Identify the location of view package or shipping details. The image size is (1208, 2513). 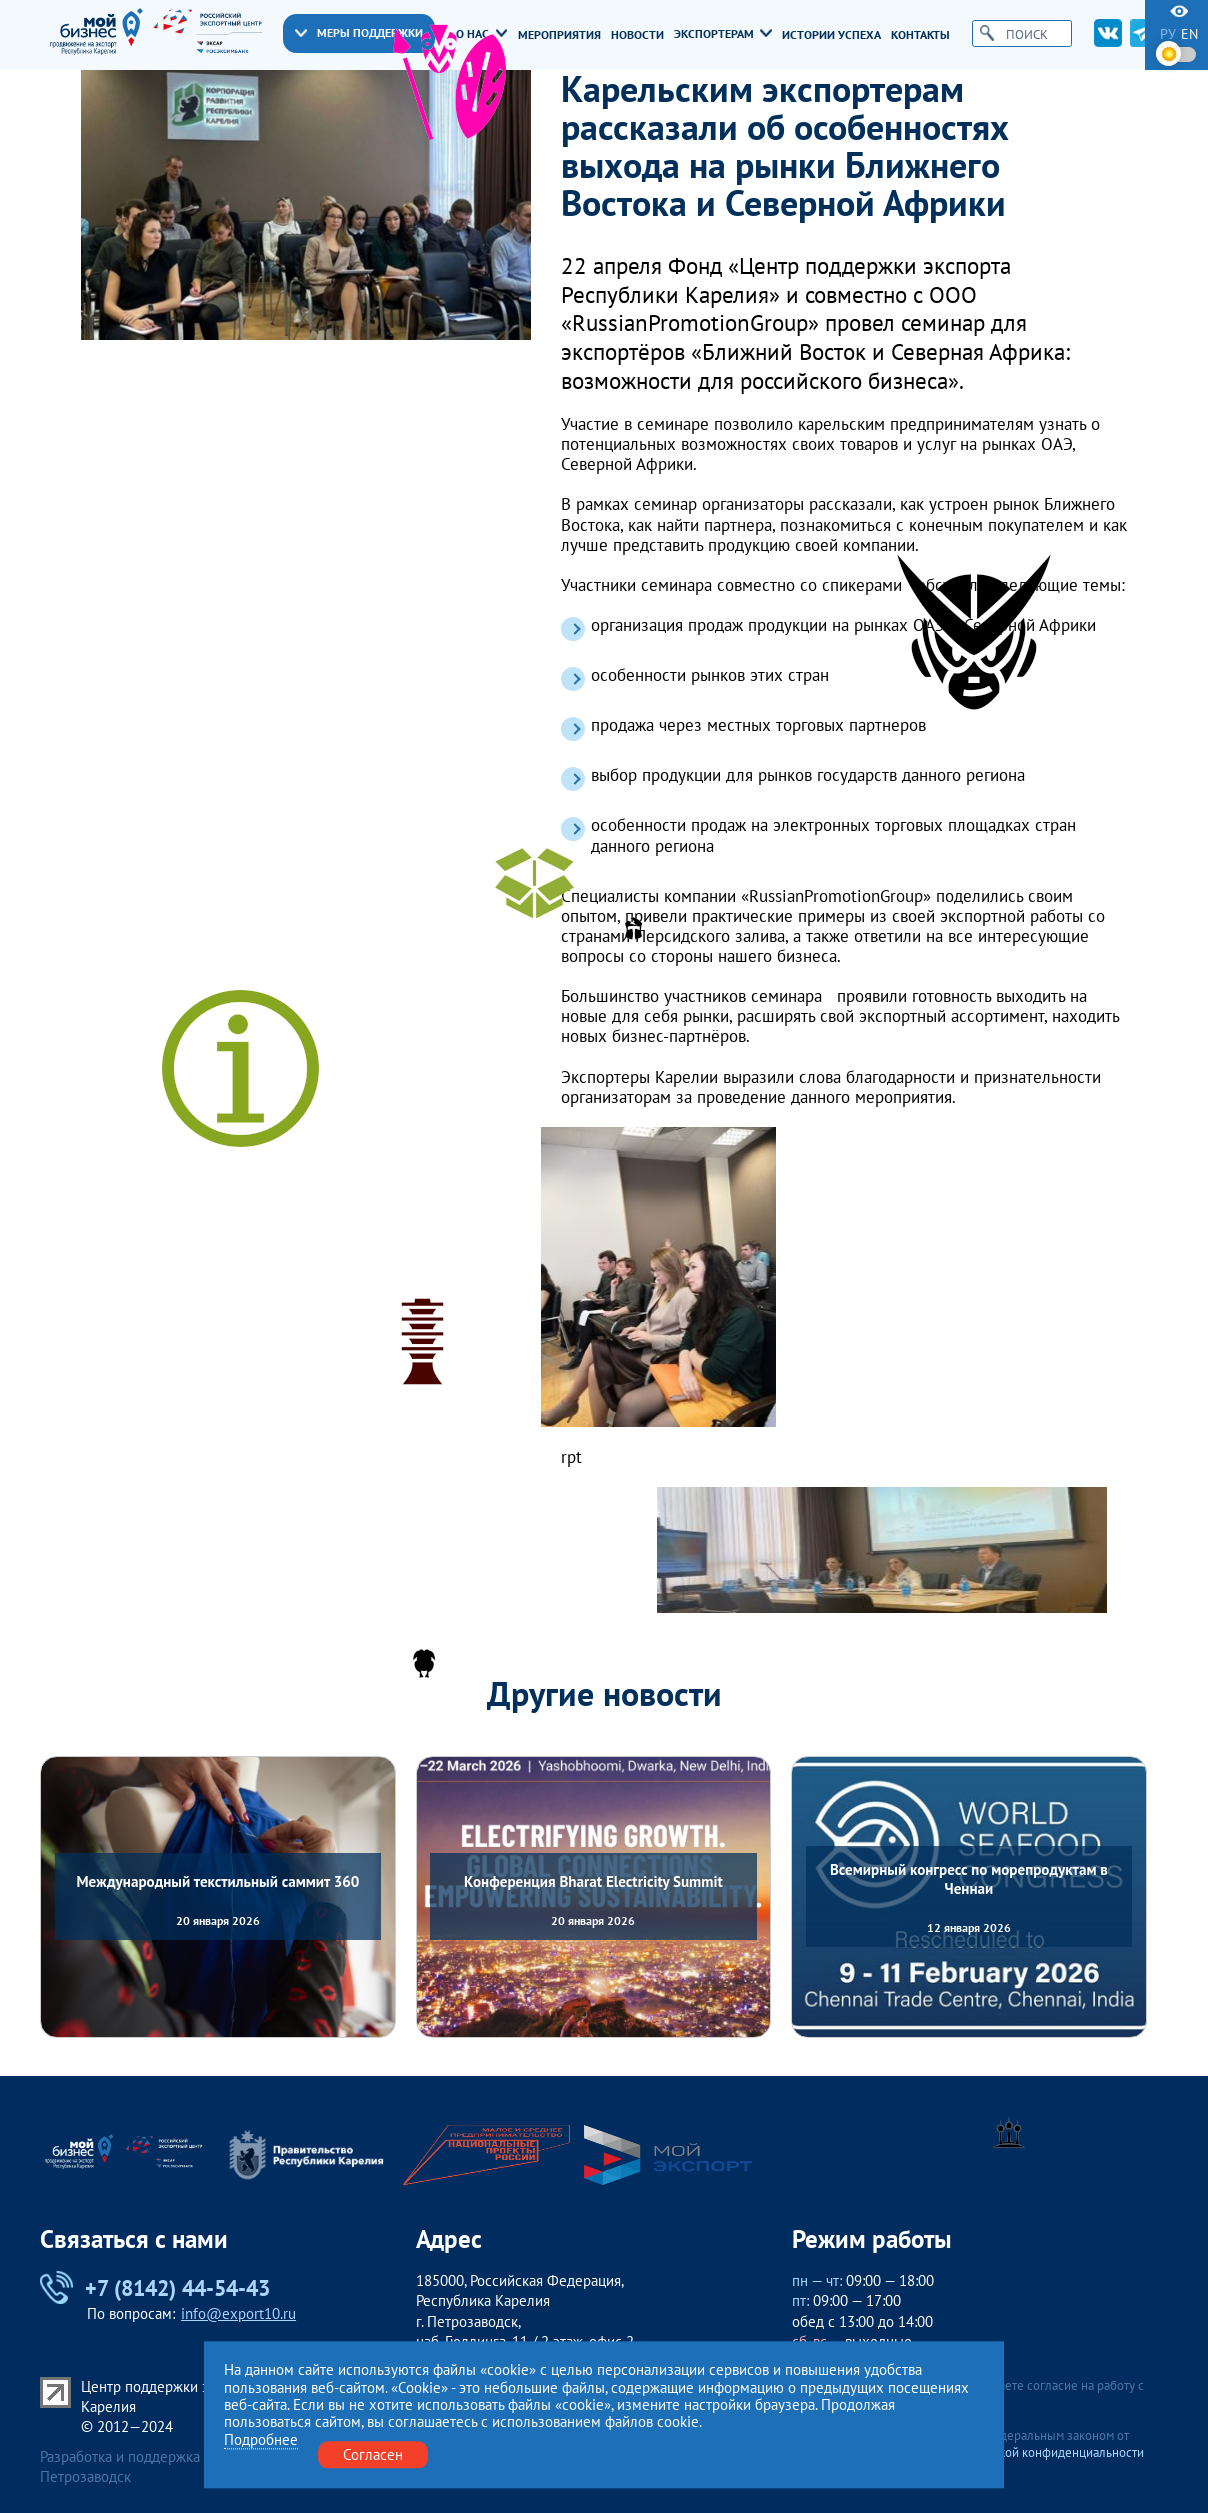
(534, 883).